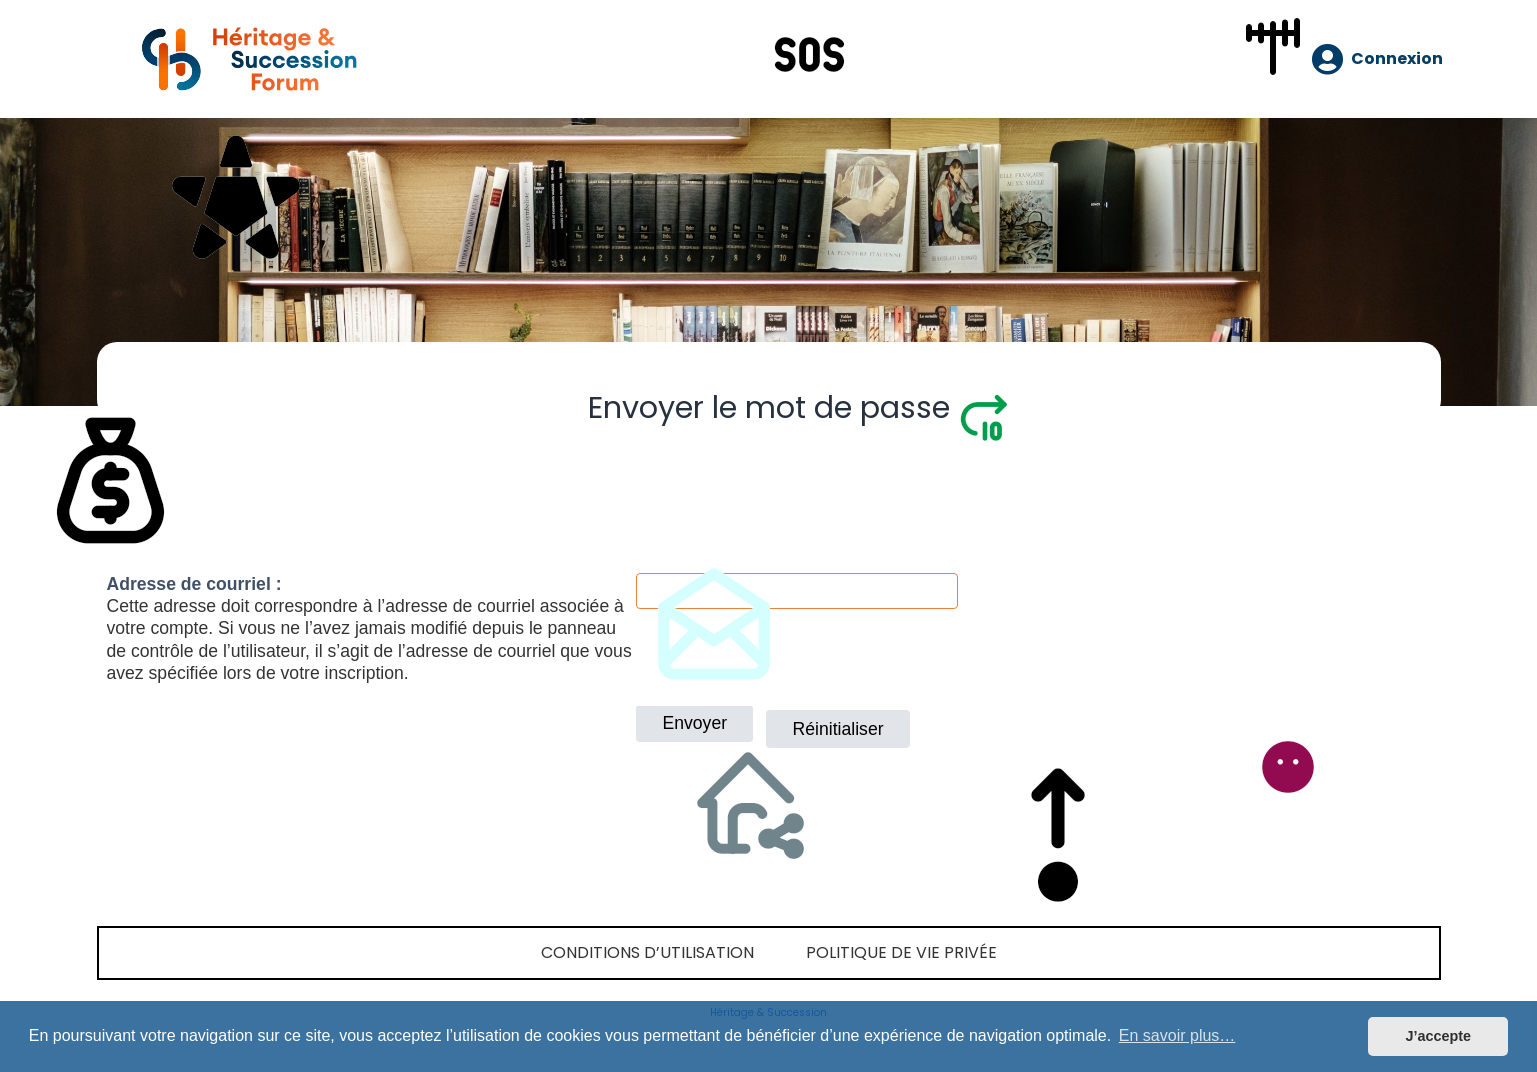 The height and width of the screenshot is (1072, 1537). I want to click on view tax information or documents, so click(110, 480).